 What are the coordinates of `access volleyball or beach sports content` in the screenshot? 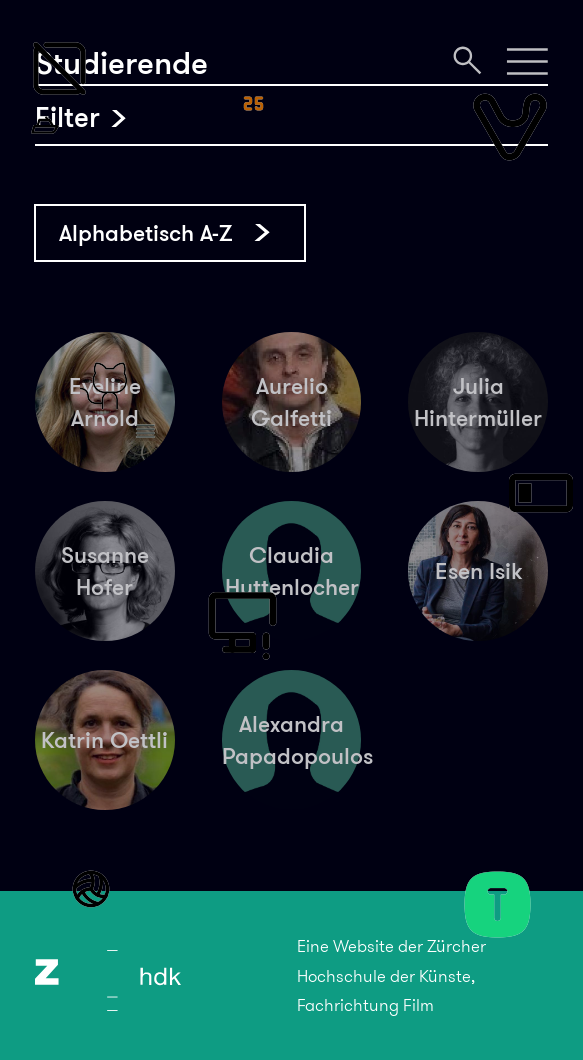 It's located at (91, 889).